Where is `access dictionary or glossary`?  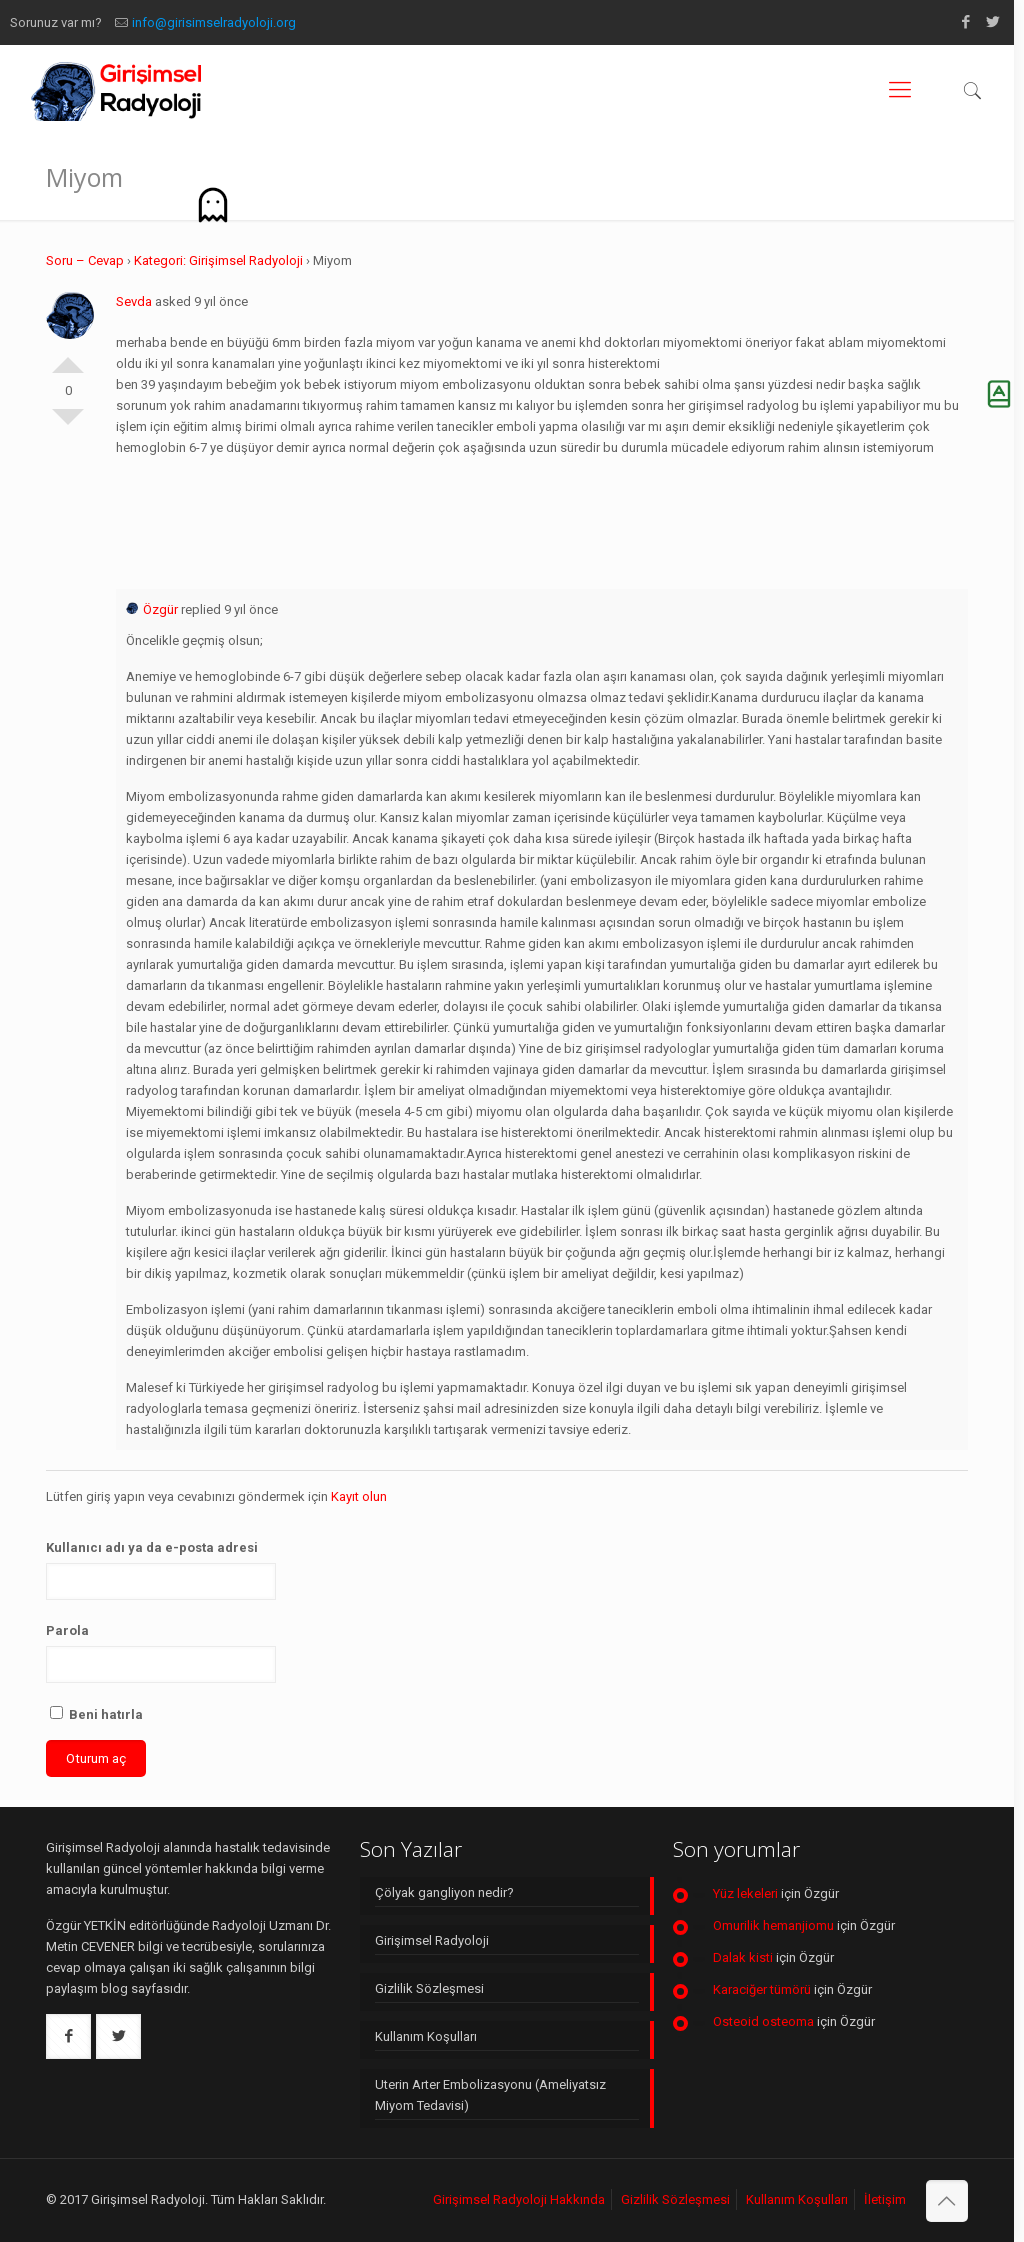
access dictionary or glossary is located at coordinates (999, 394).